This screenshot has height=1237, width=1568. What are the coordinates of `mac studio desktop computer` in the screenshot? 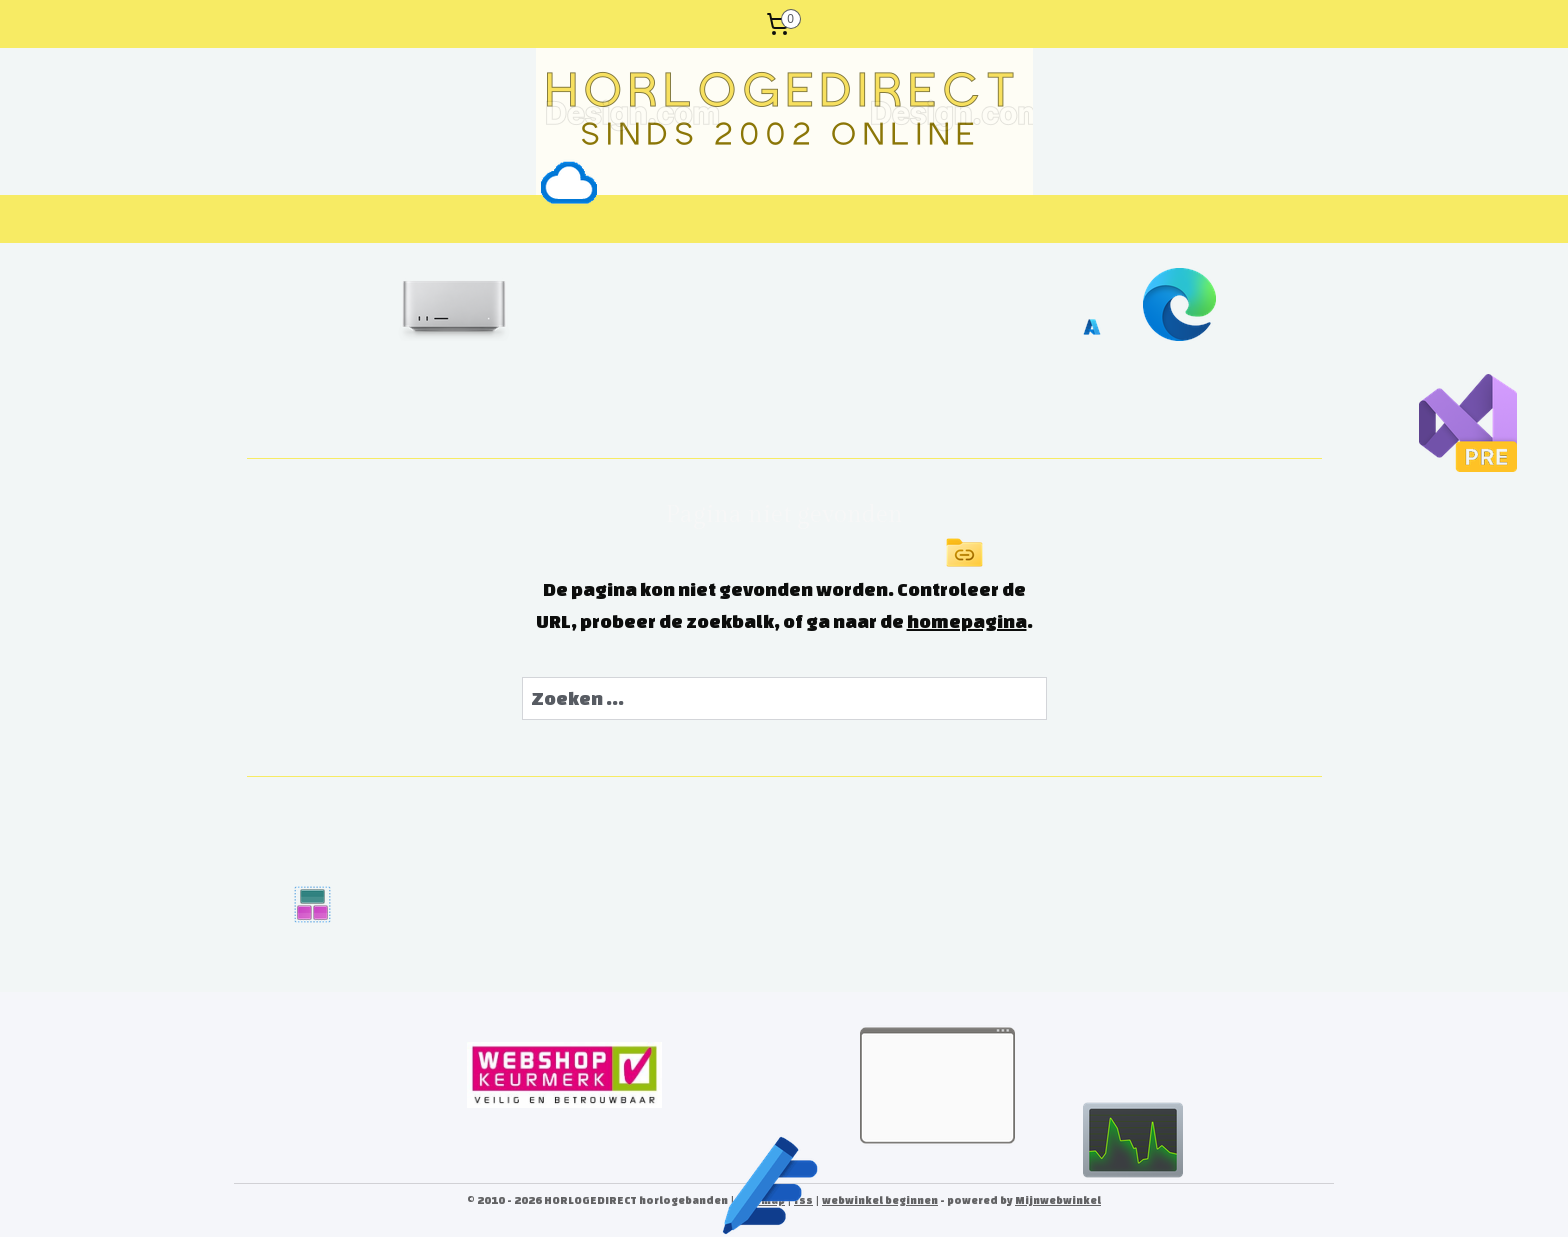 It's located at (454, 304).